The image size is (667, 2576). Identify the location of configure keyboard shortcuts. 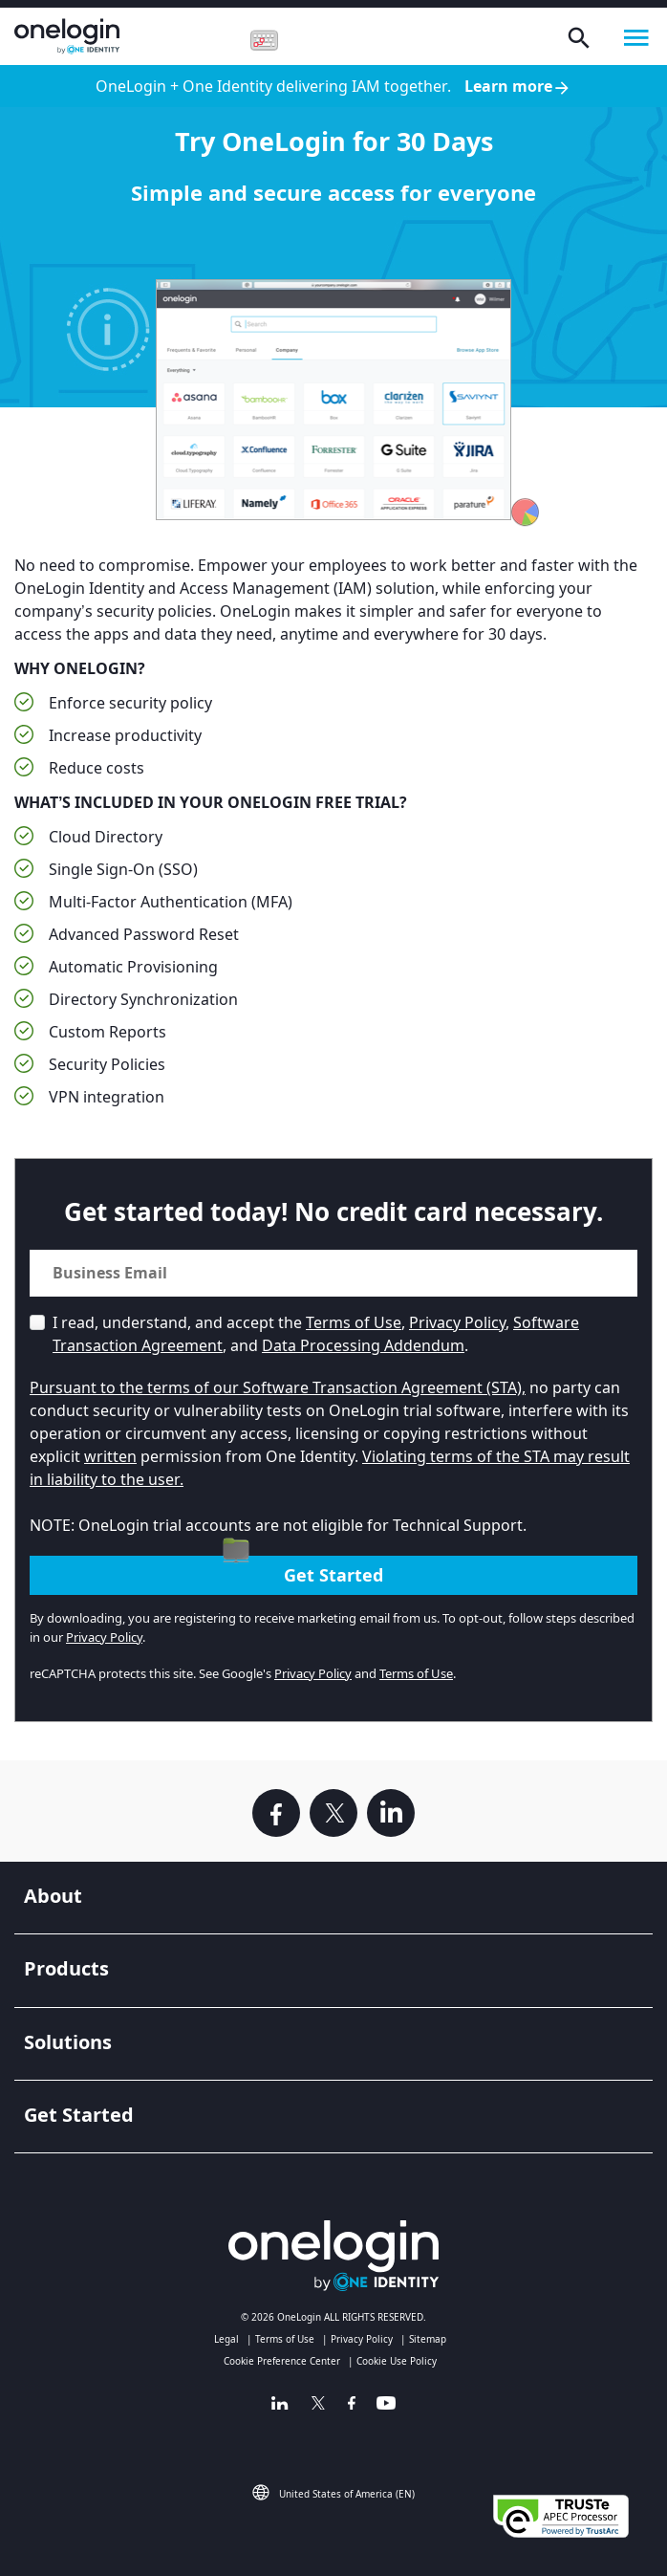
(264, 40).